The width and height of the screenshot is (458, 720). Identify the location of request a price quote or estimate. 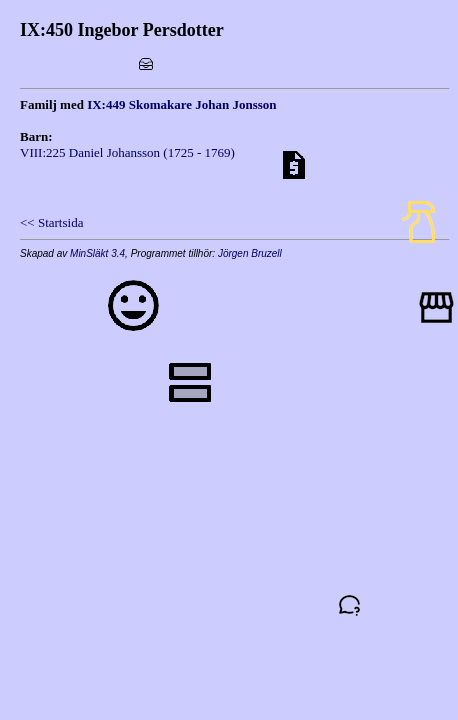
(294, 165).